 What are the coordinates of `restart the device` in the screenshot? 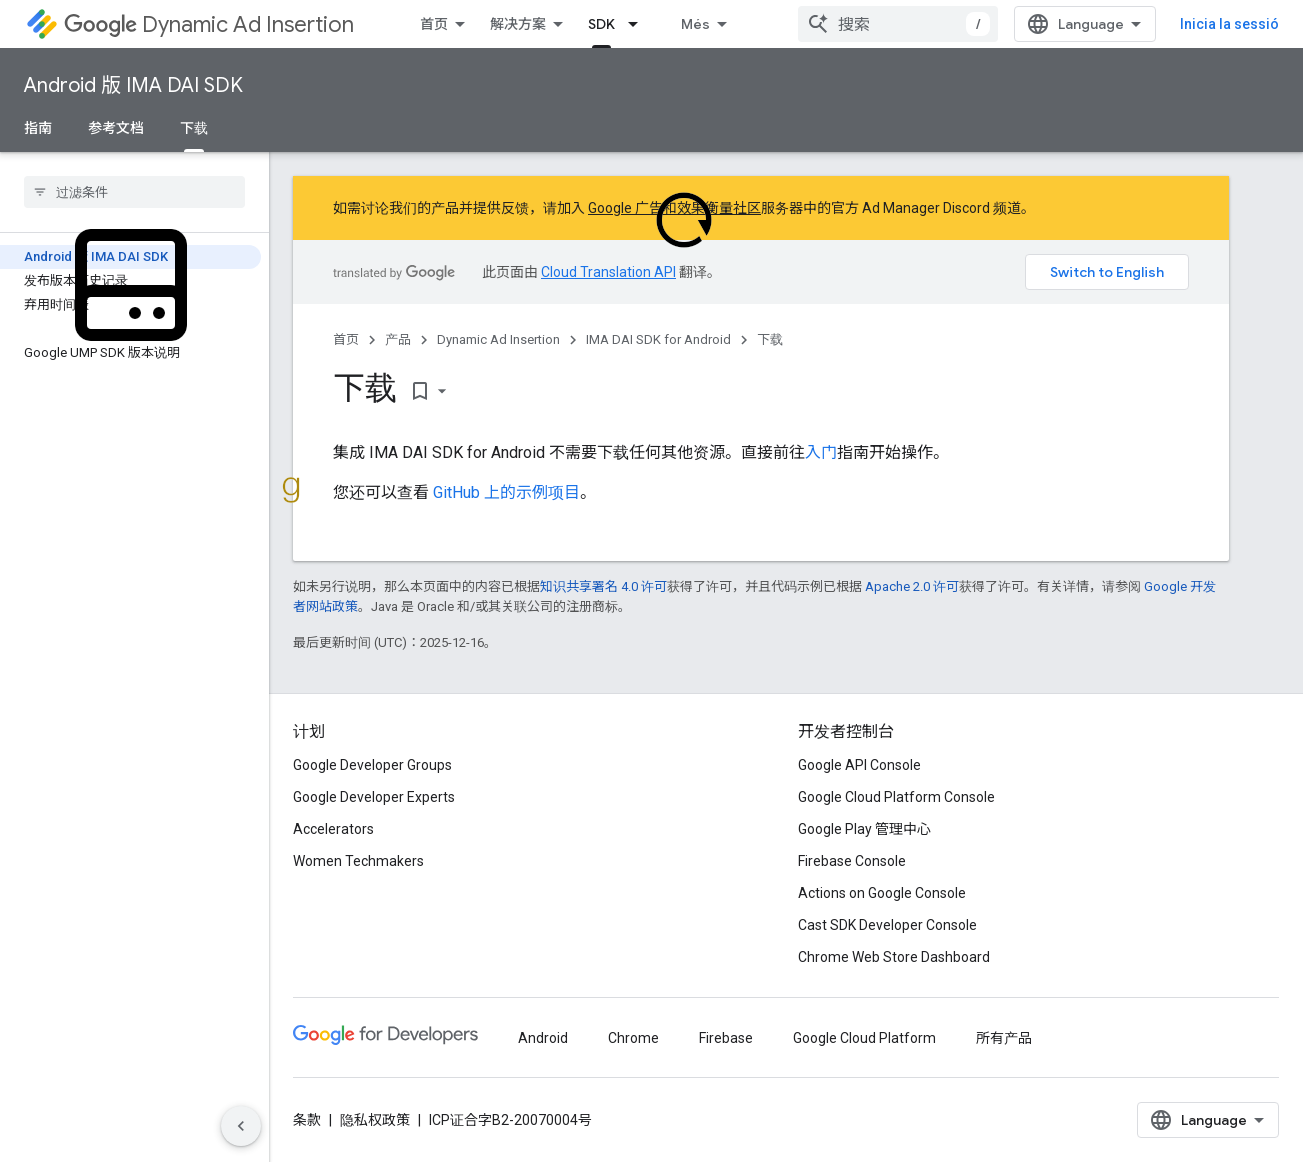 It's located at (684, 220).